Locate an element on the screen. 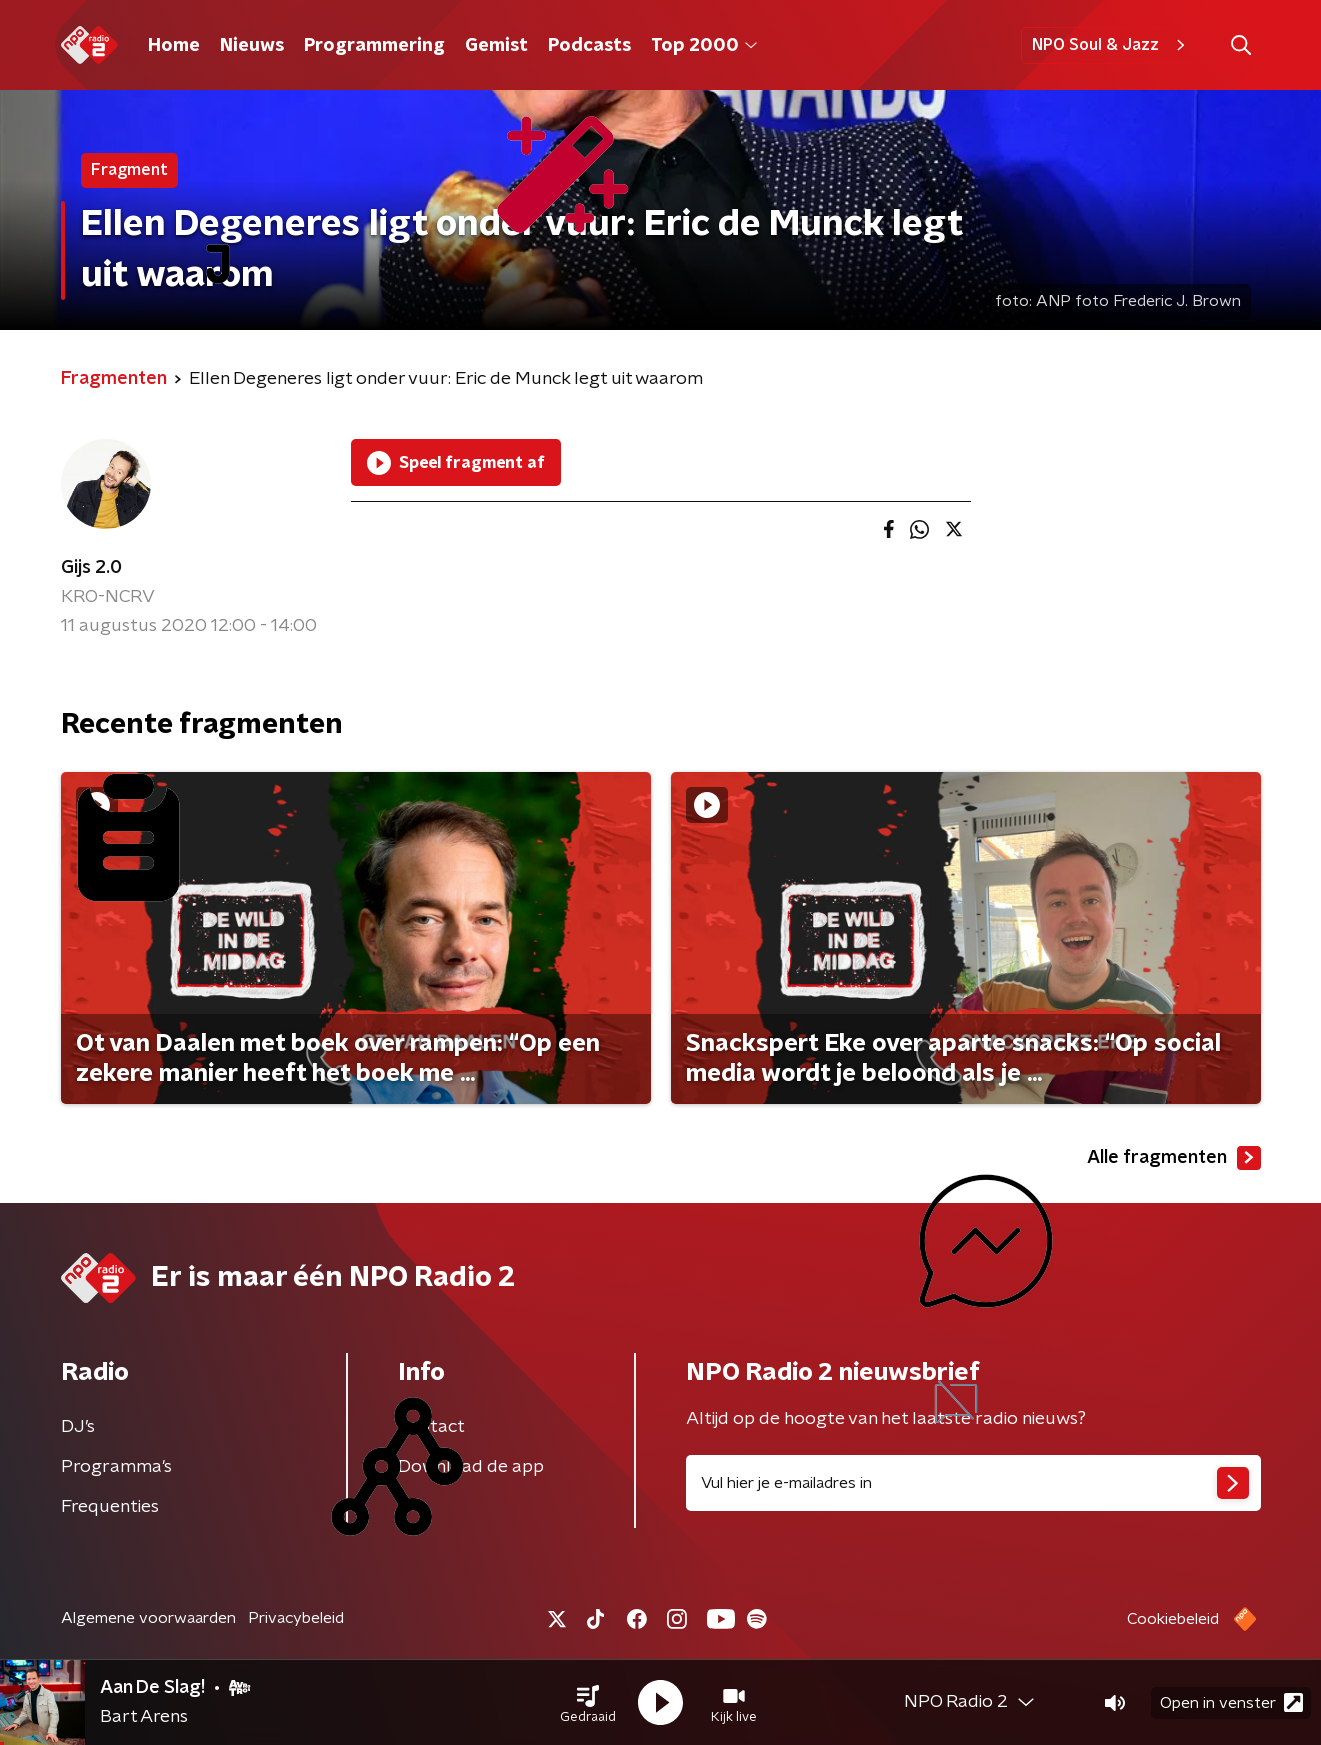  apply automatic enhancements or effects is located at coordinates (555, 174).